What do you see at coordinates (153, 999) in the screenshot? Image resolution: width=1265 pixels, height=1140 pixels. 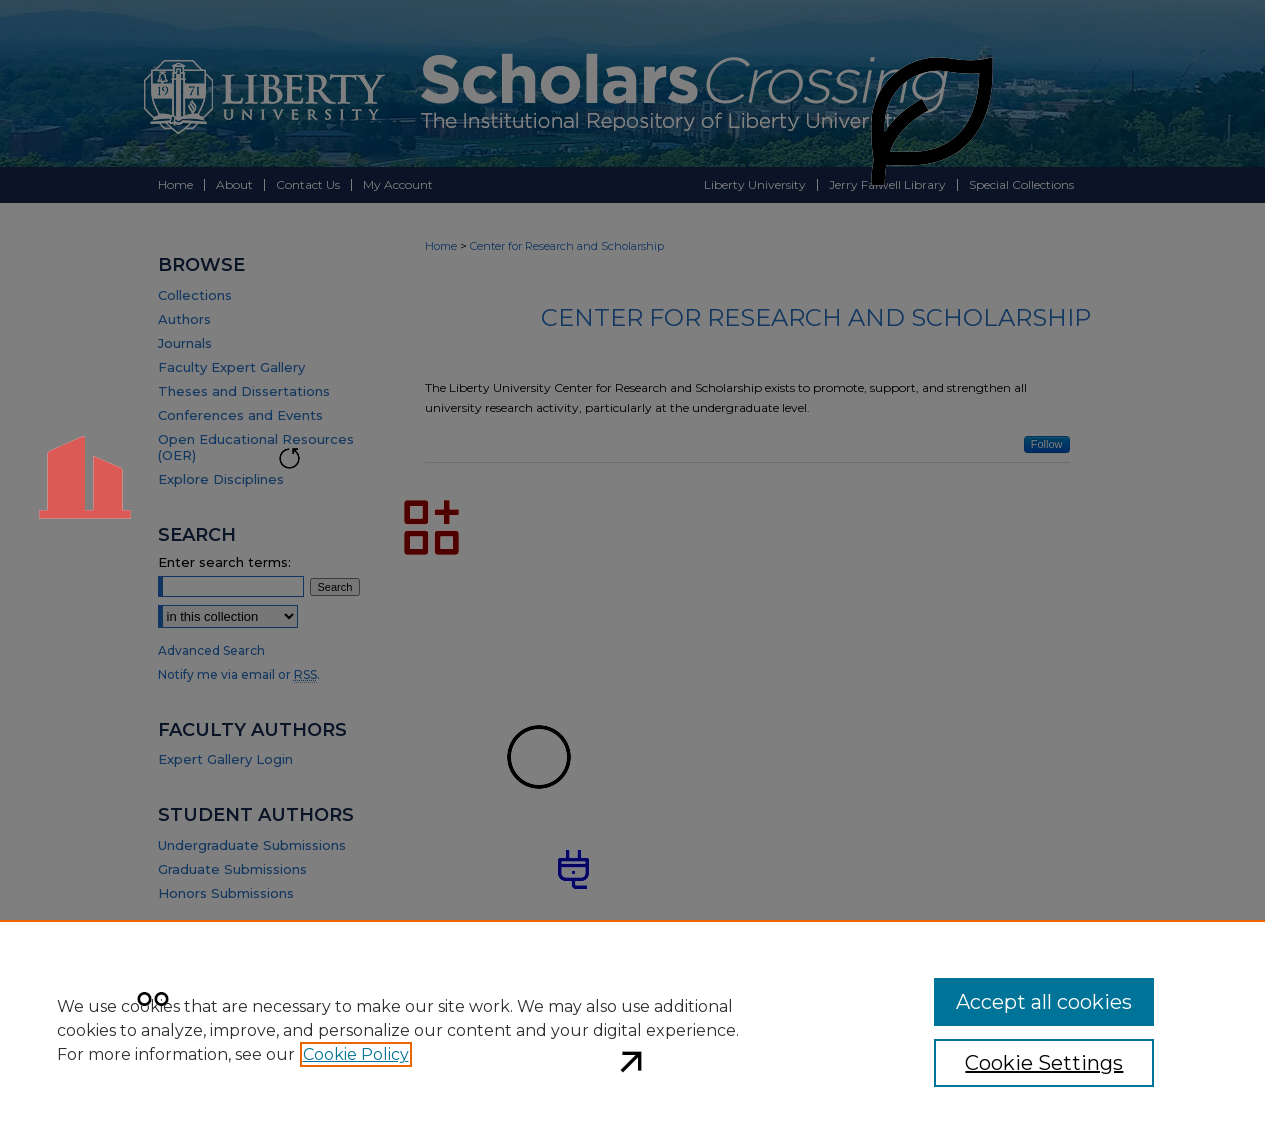 I see `open flickr app` at bounding box center [153, 999].